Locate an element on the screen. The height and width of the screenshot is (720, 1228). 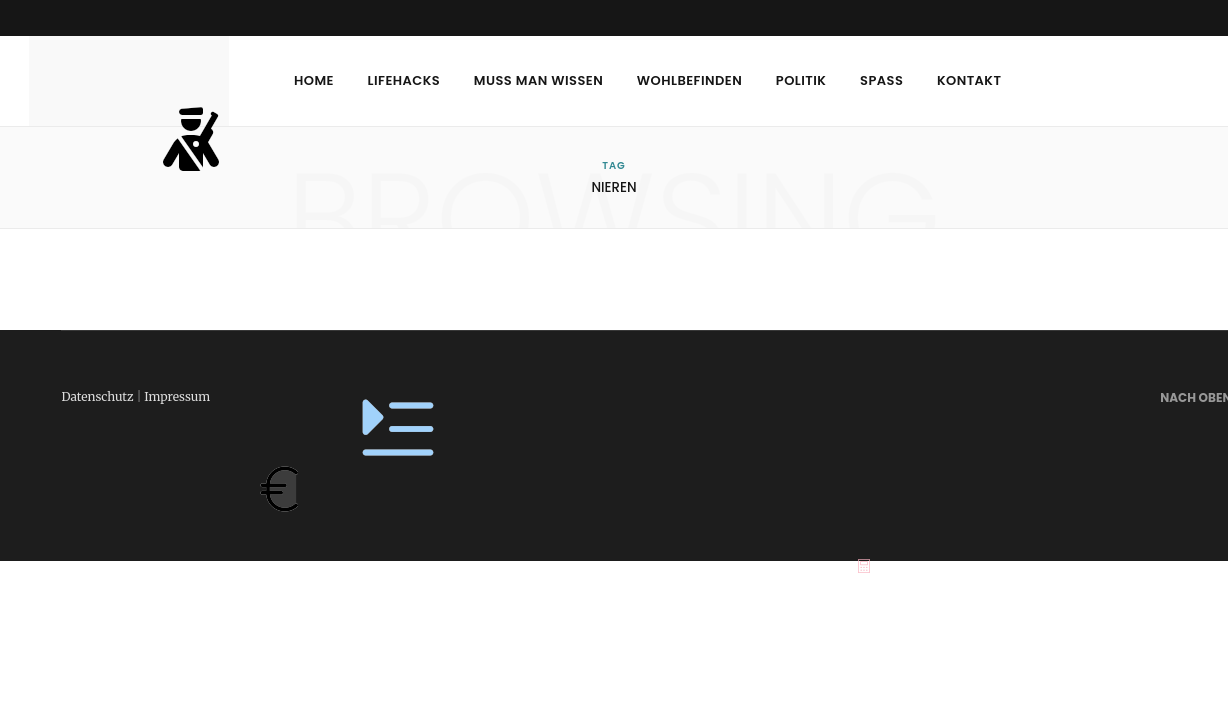
increase text indentation is located at coordinates (398, 429).